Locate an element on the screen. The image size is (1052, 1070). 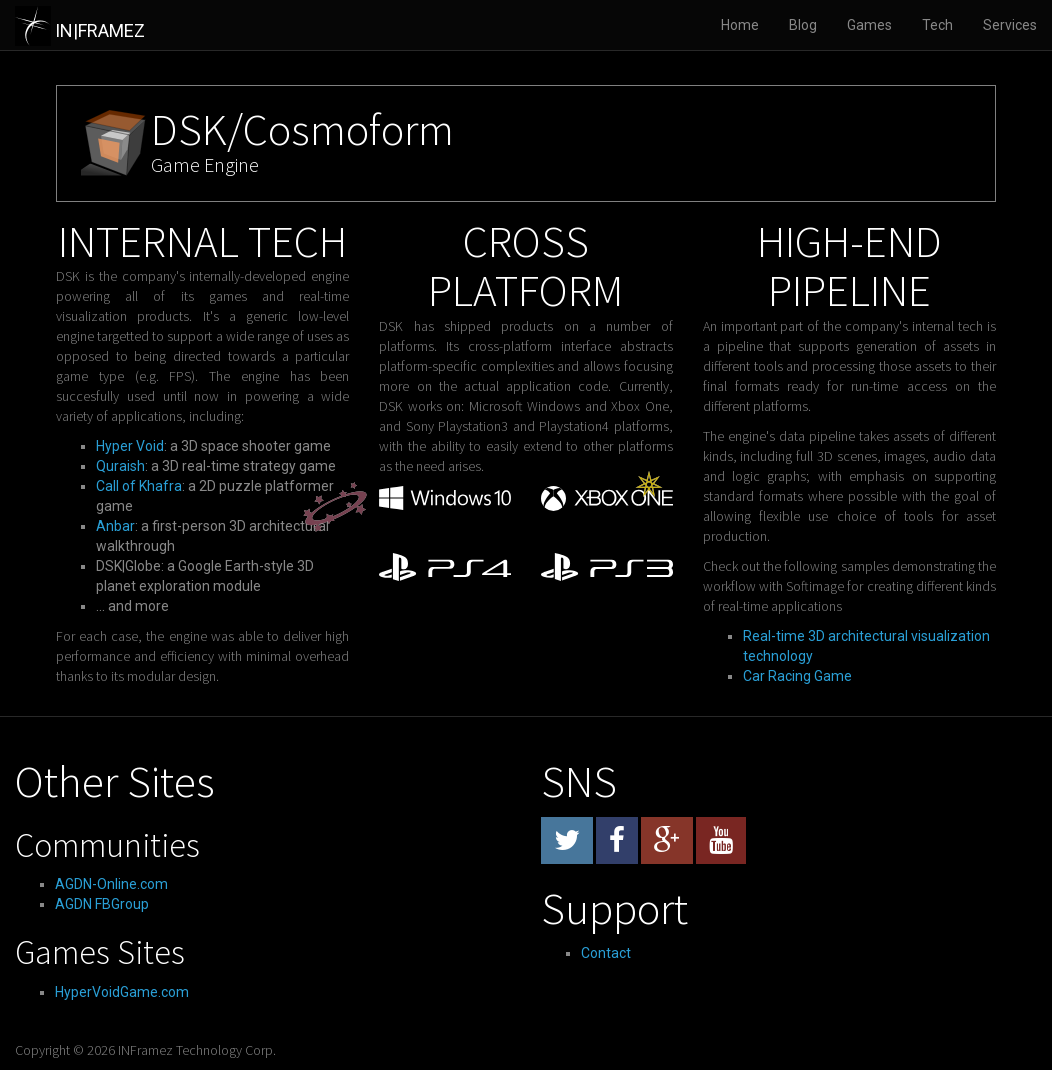
indicates a dizzy or stunned status effect is located at coordinates (335, 507).